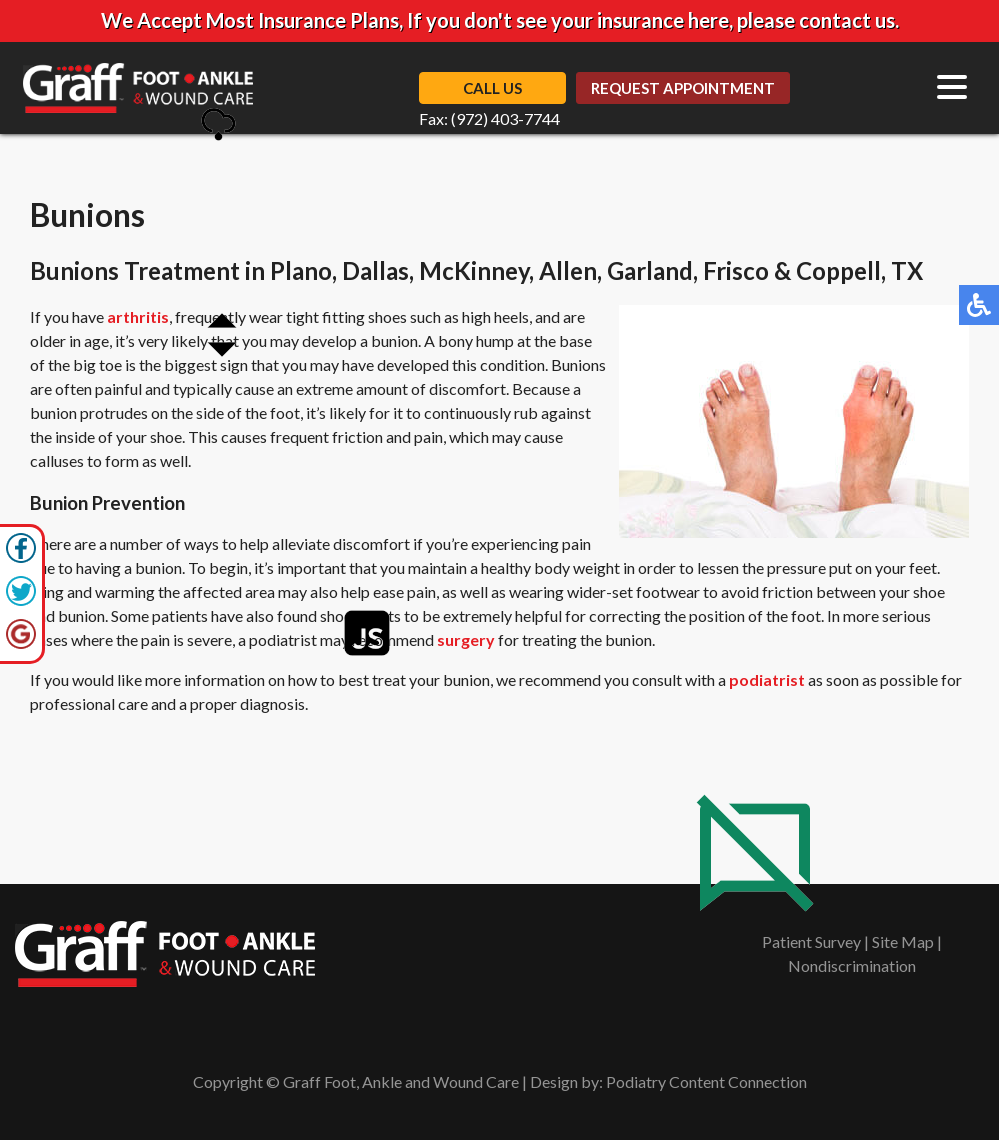 This screenshot has width=999, height=1140. I want to click on javascript programming language logo, so click(367, 633).